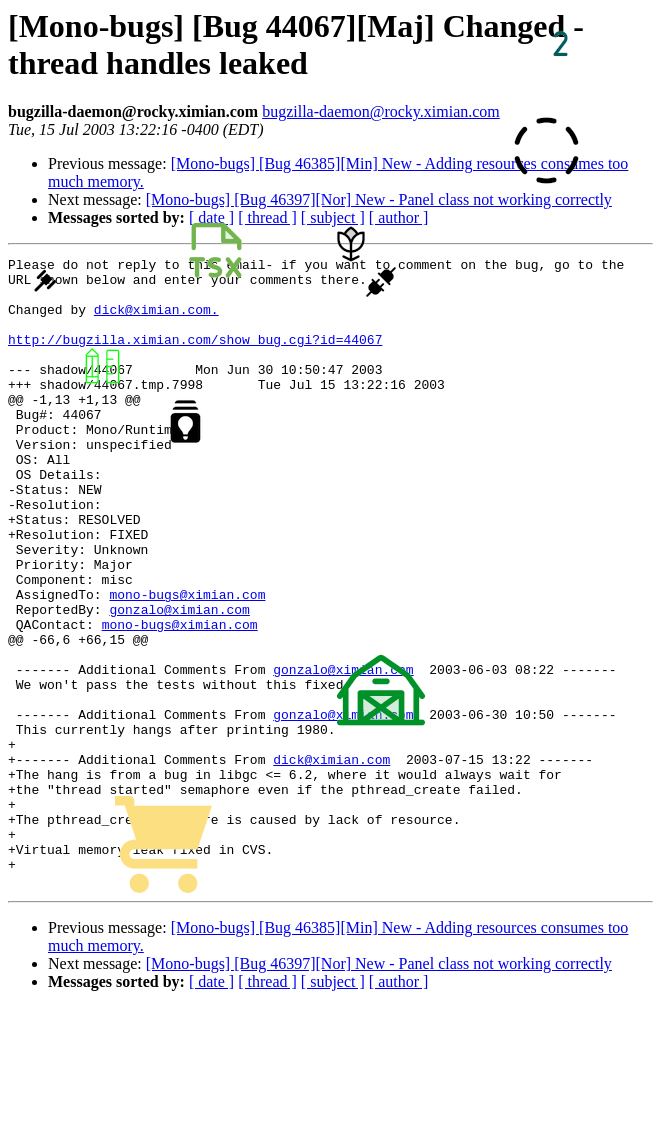 The image size is (661, 1133). What do you see at coordinates (216, 252) in the screenshot?
I see `a TypeScript React component file` at bounding box center [216, 252].